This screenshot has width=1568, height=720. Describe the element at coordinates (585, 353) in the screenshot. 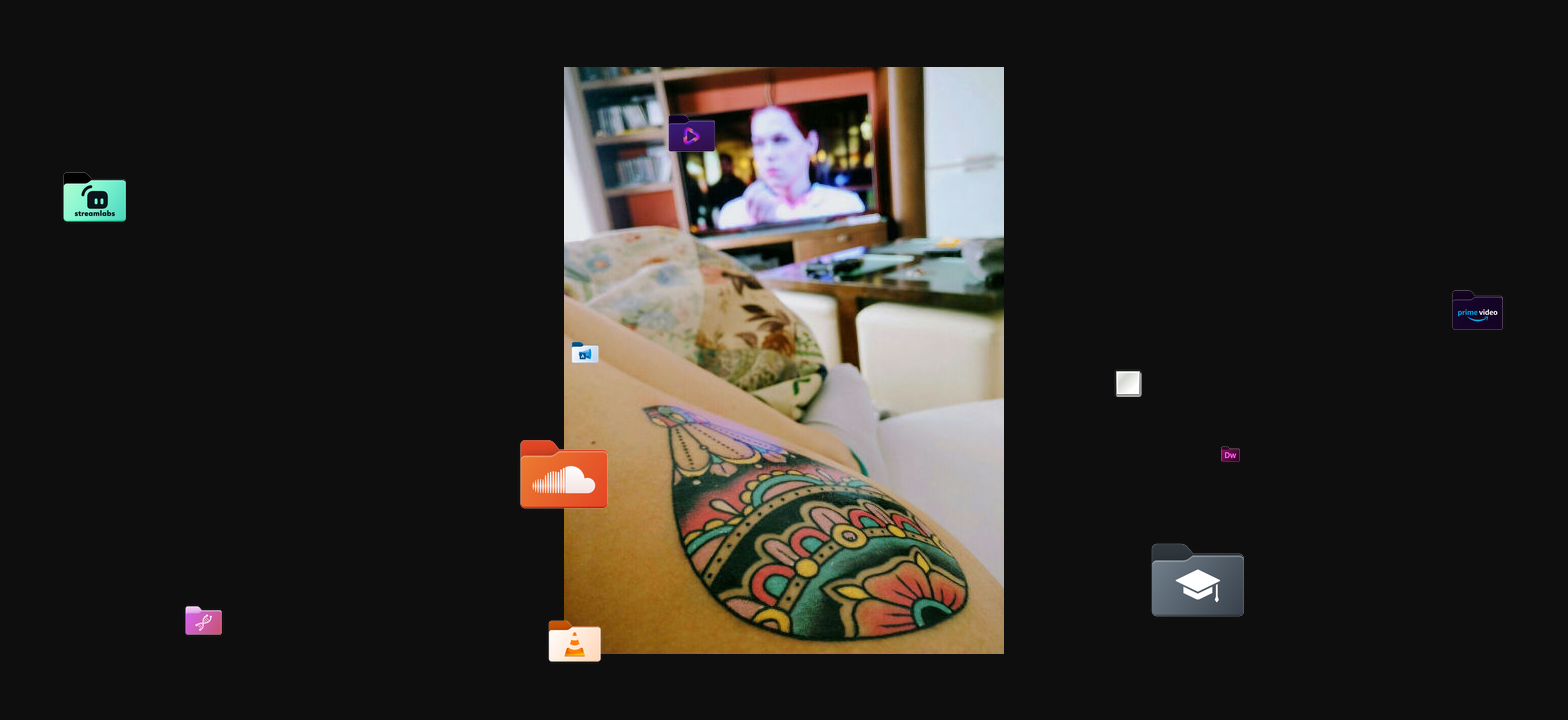

I see `open microsoft advertising files folder` at that location.